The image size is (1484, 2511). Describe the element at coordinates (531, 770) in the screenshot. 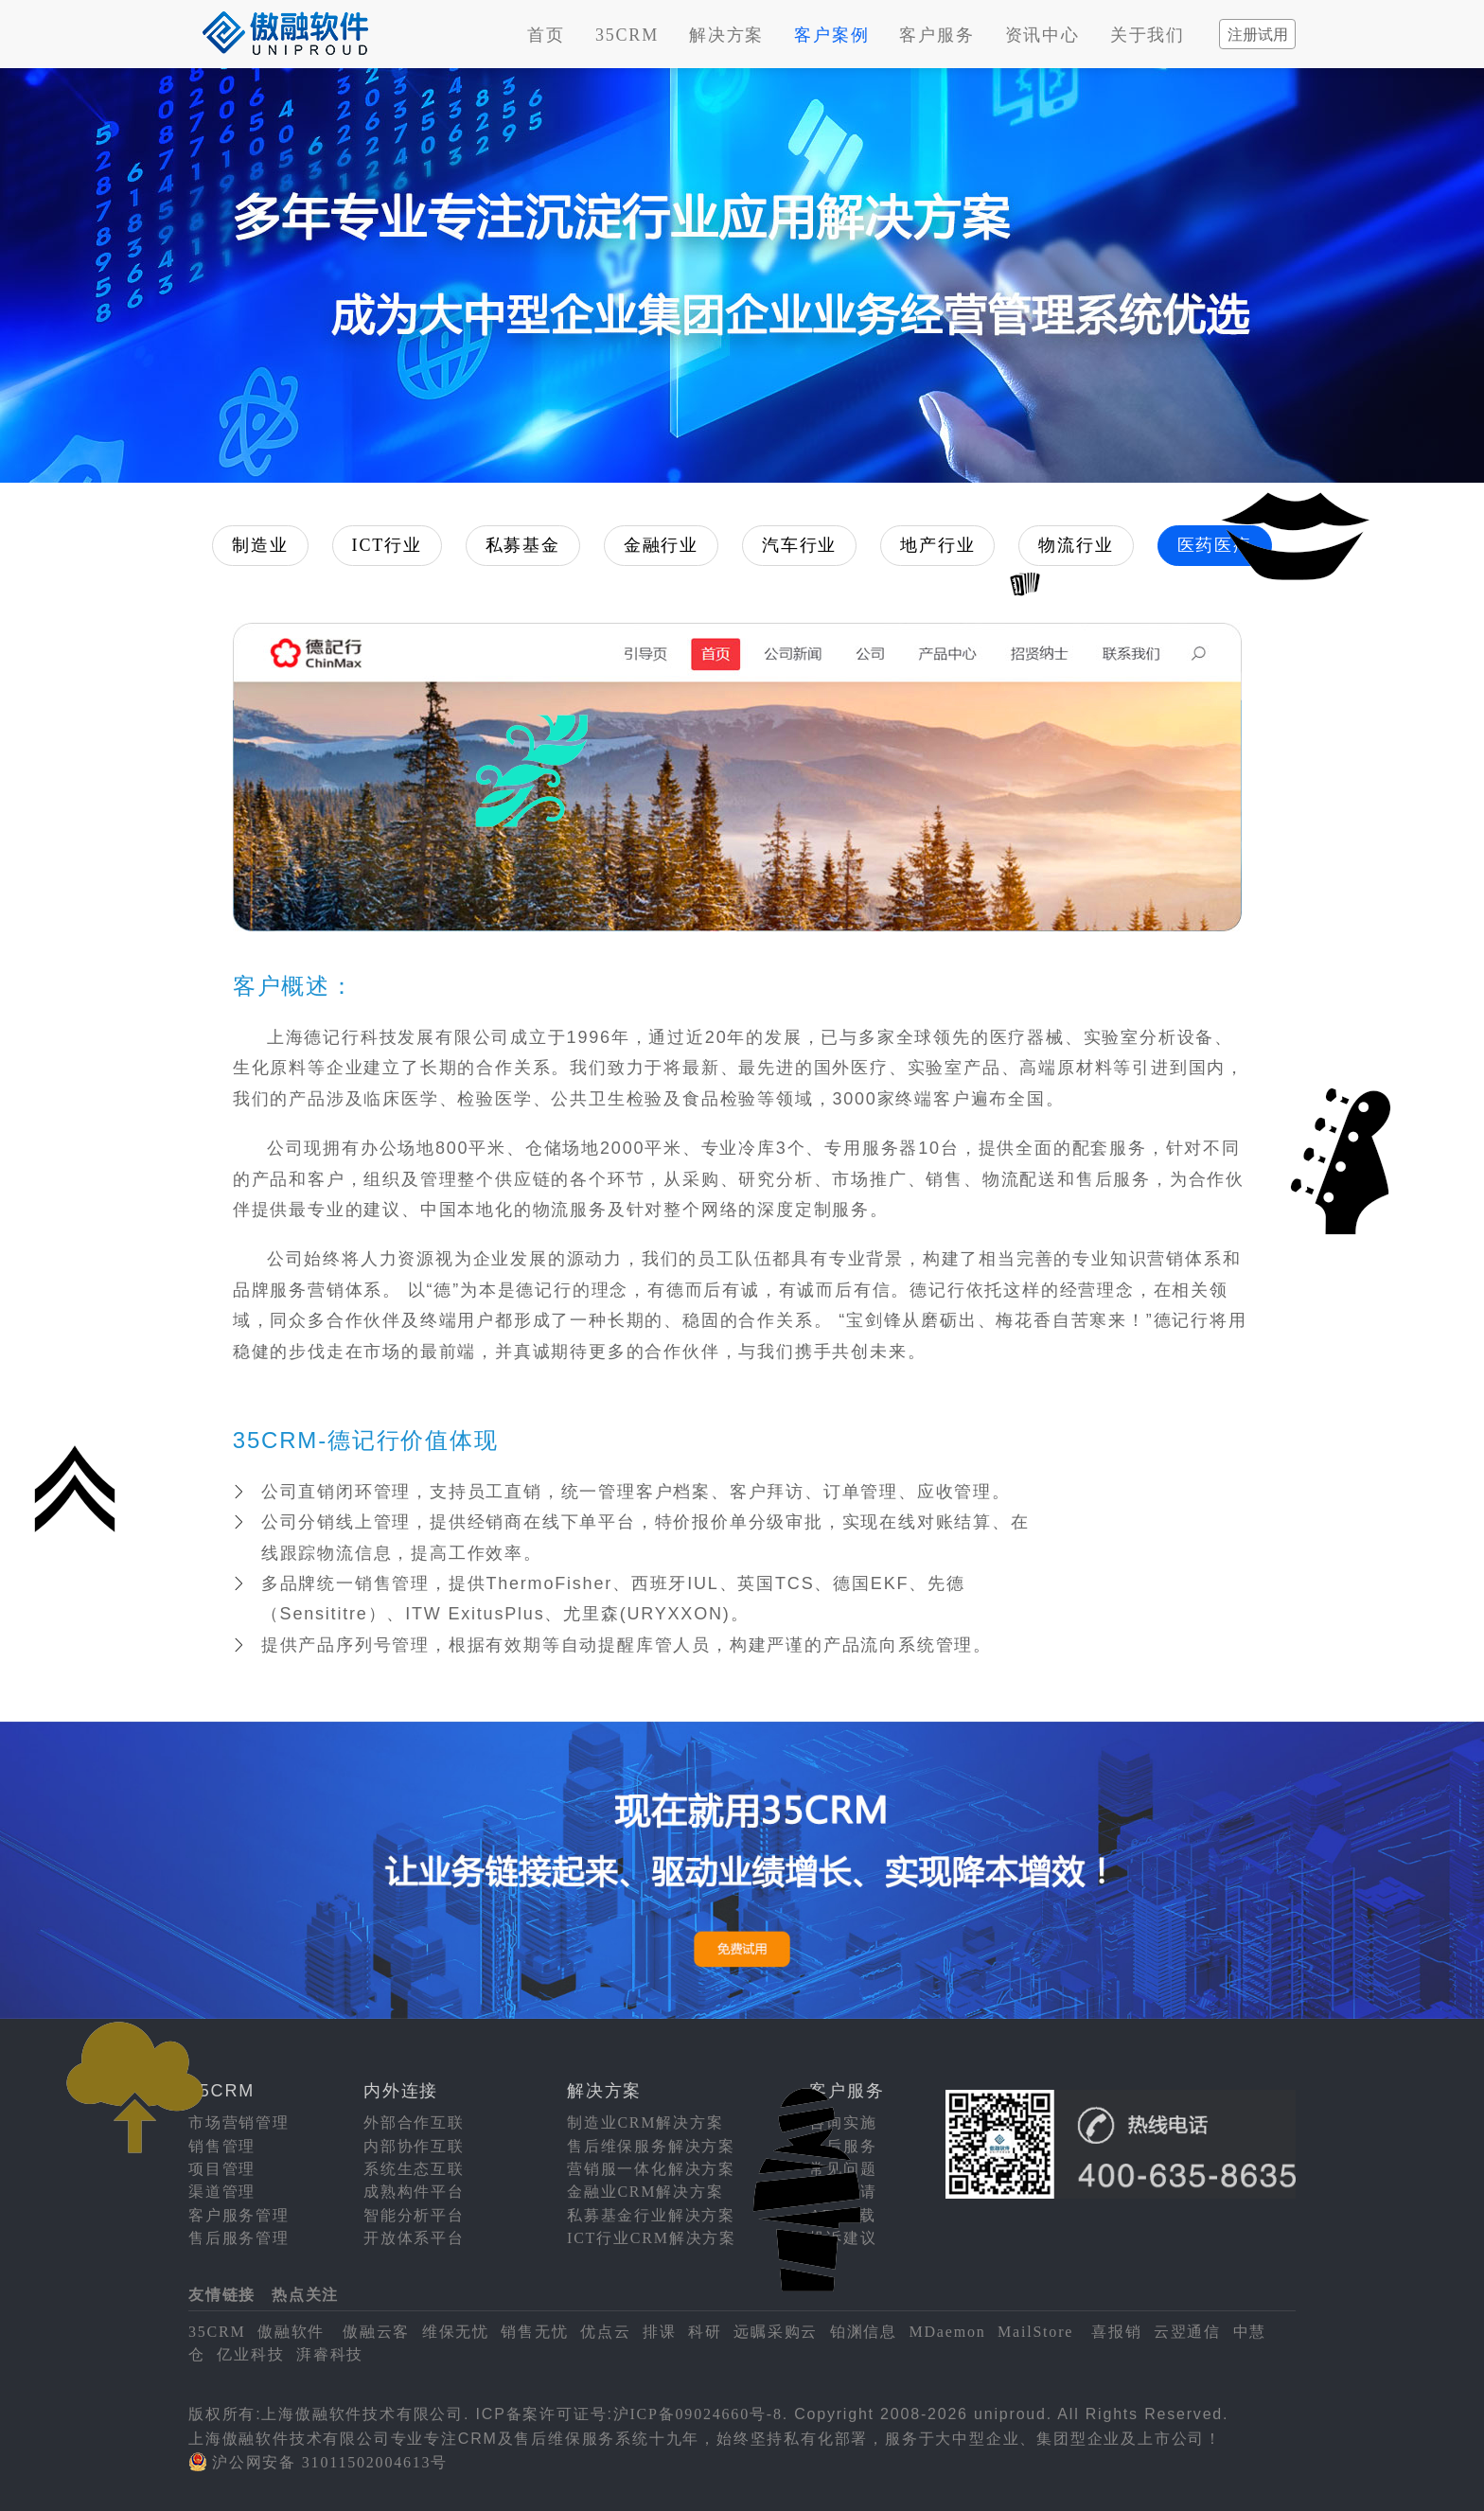

I see `decorative plant or nature-themed game element` at that location.